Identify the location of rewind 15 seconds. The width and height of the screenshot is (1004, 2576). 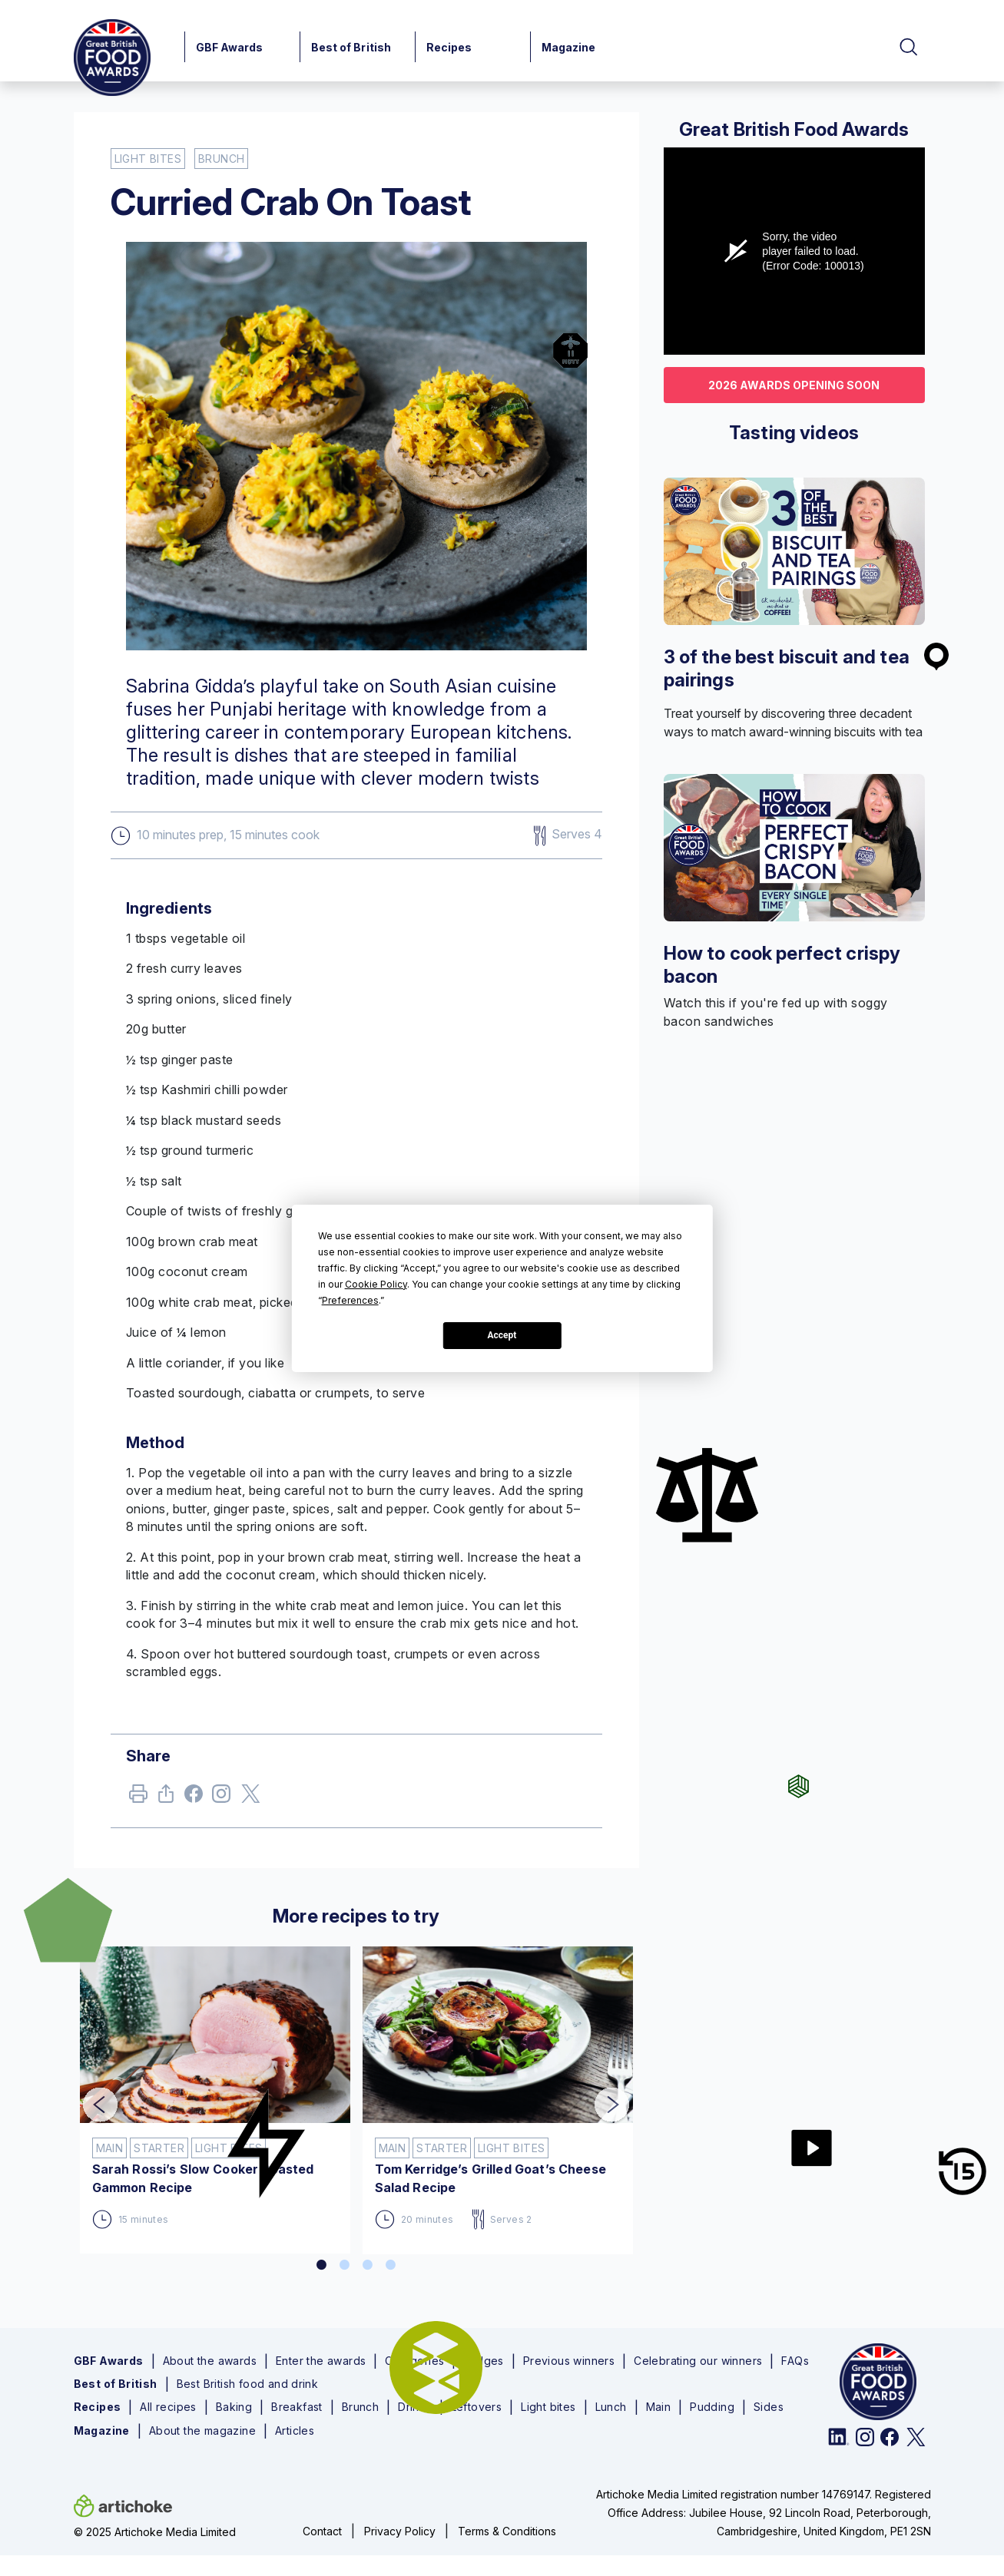
(963, 2171).